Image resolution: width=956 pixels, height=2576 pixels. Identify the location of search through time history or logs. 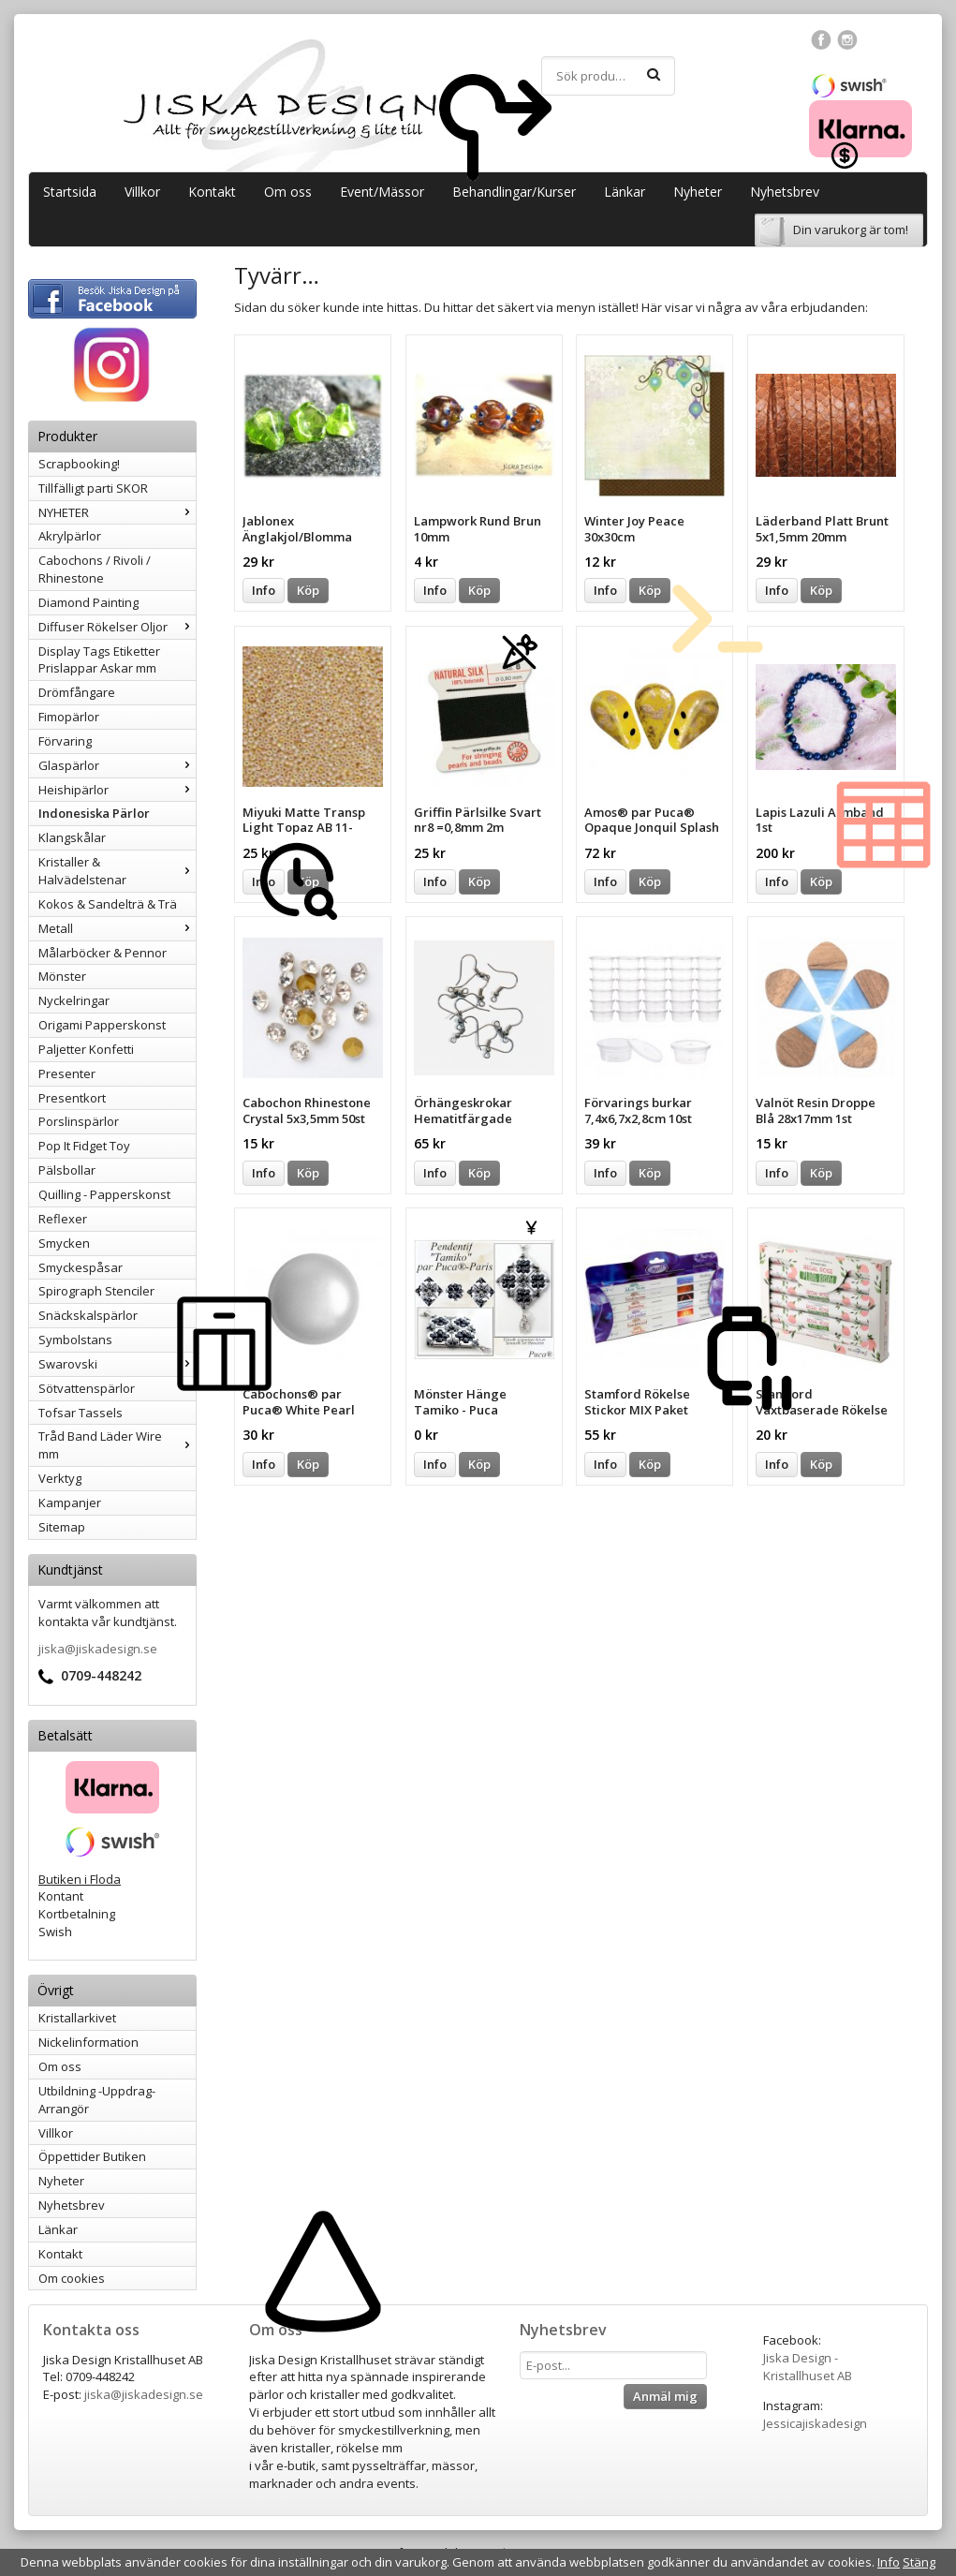
(297, 880).